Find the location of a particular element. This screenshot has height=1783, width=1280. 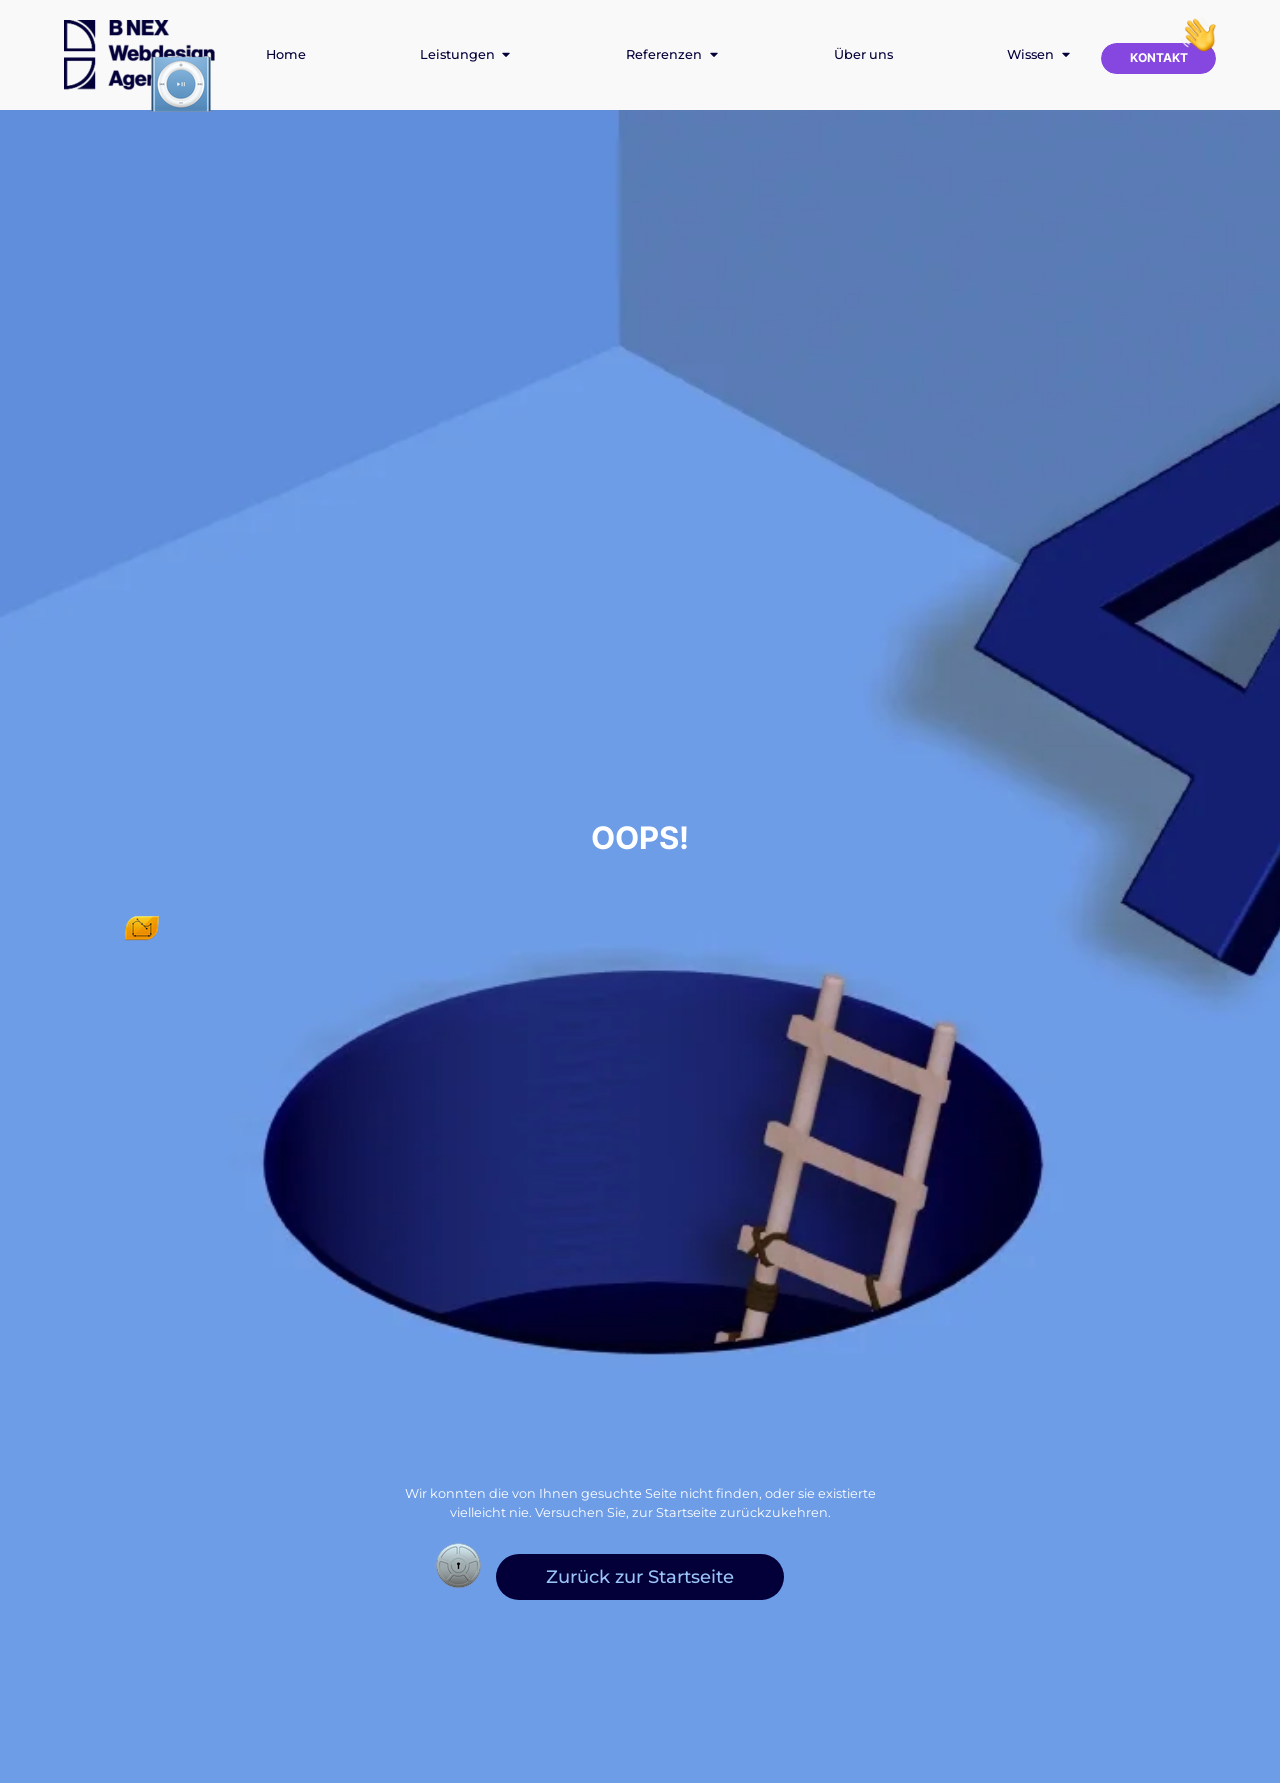

access archived camera footage in iMovie is located at coordinates (458, 1565).